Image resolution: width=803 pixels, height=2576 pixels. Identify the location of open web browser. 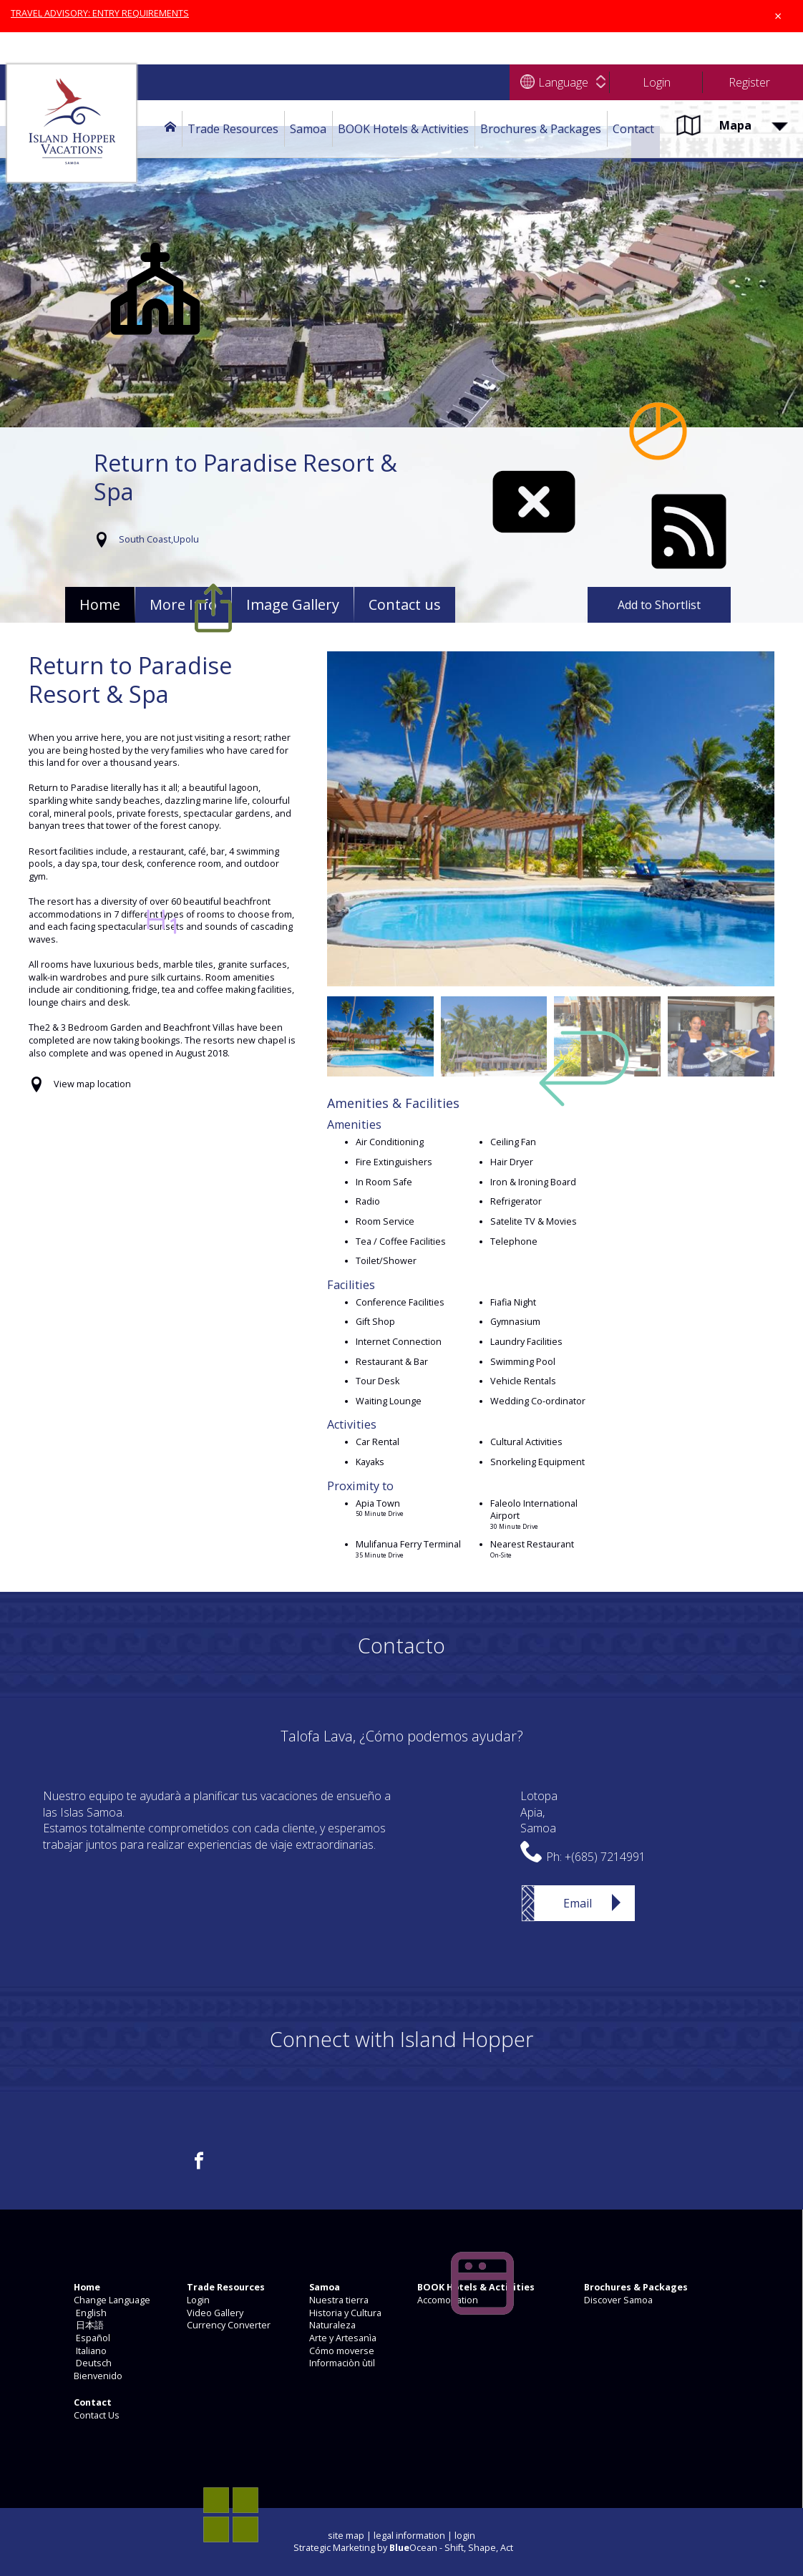
(482, 2283).